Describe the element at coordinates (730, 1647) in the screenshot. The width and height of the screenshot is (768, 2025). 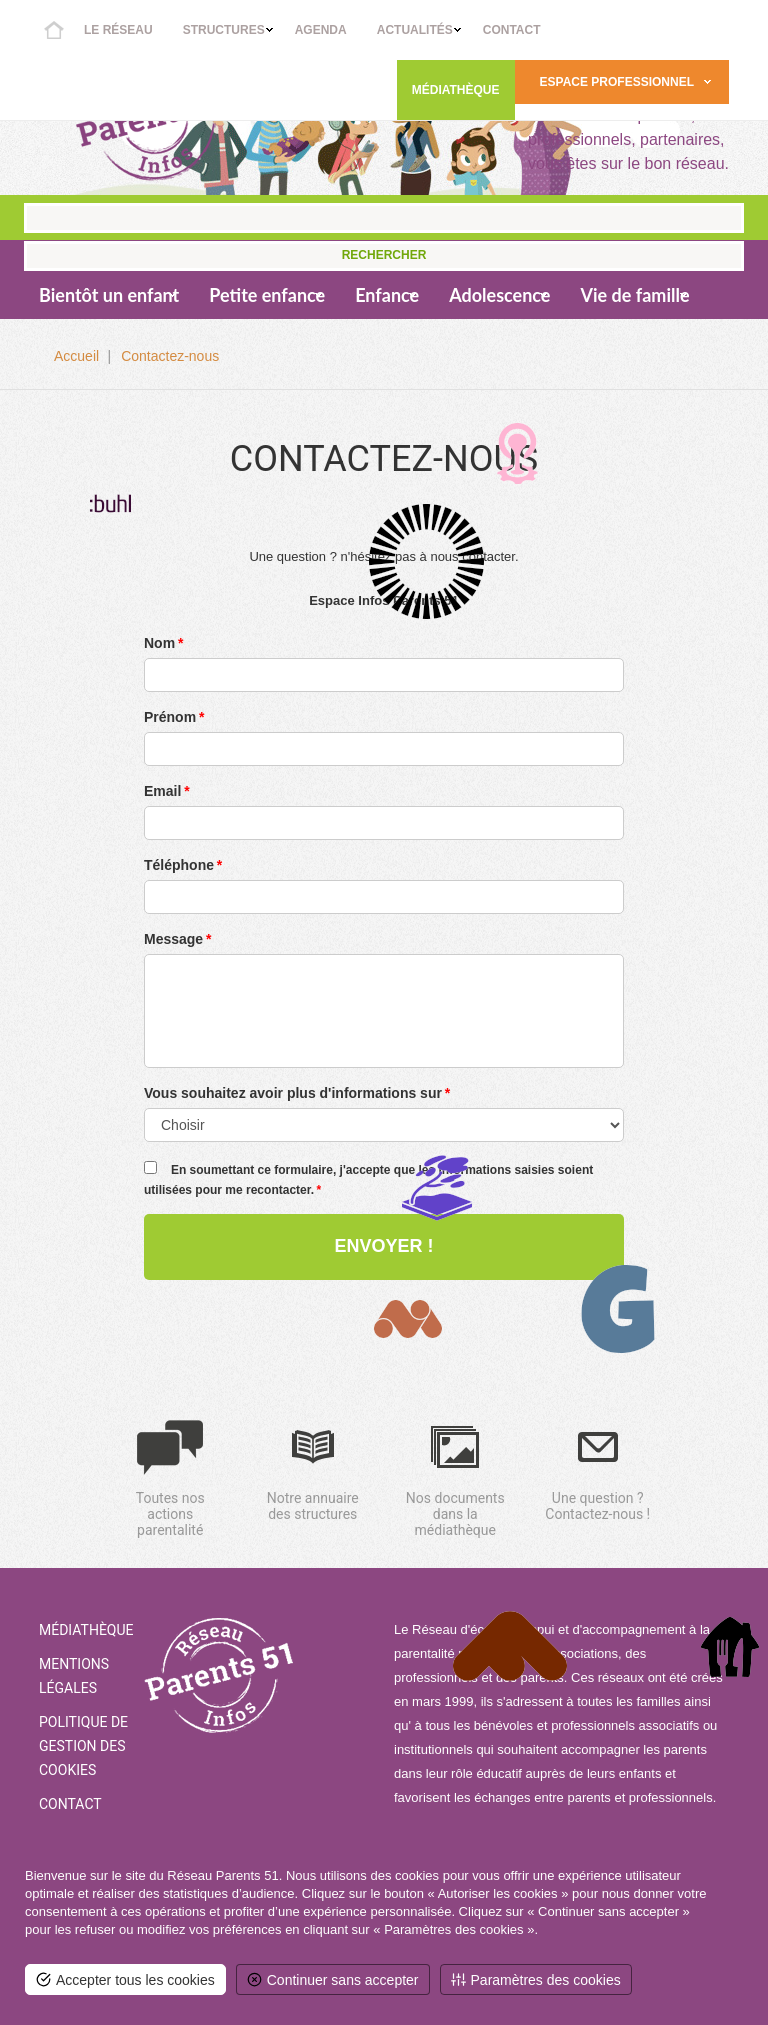
I see `open the Just Eat app` at that location.